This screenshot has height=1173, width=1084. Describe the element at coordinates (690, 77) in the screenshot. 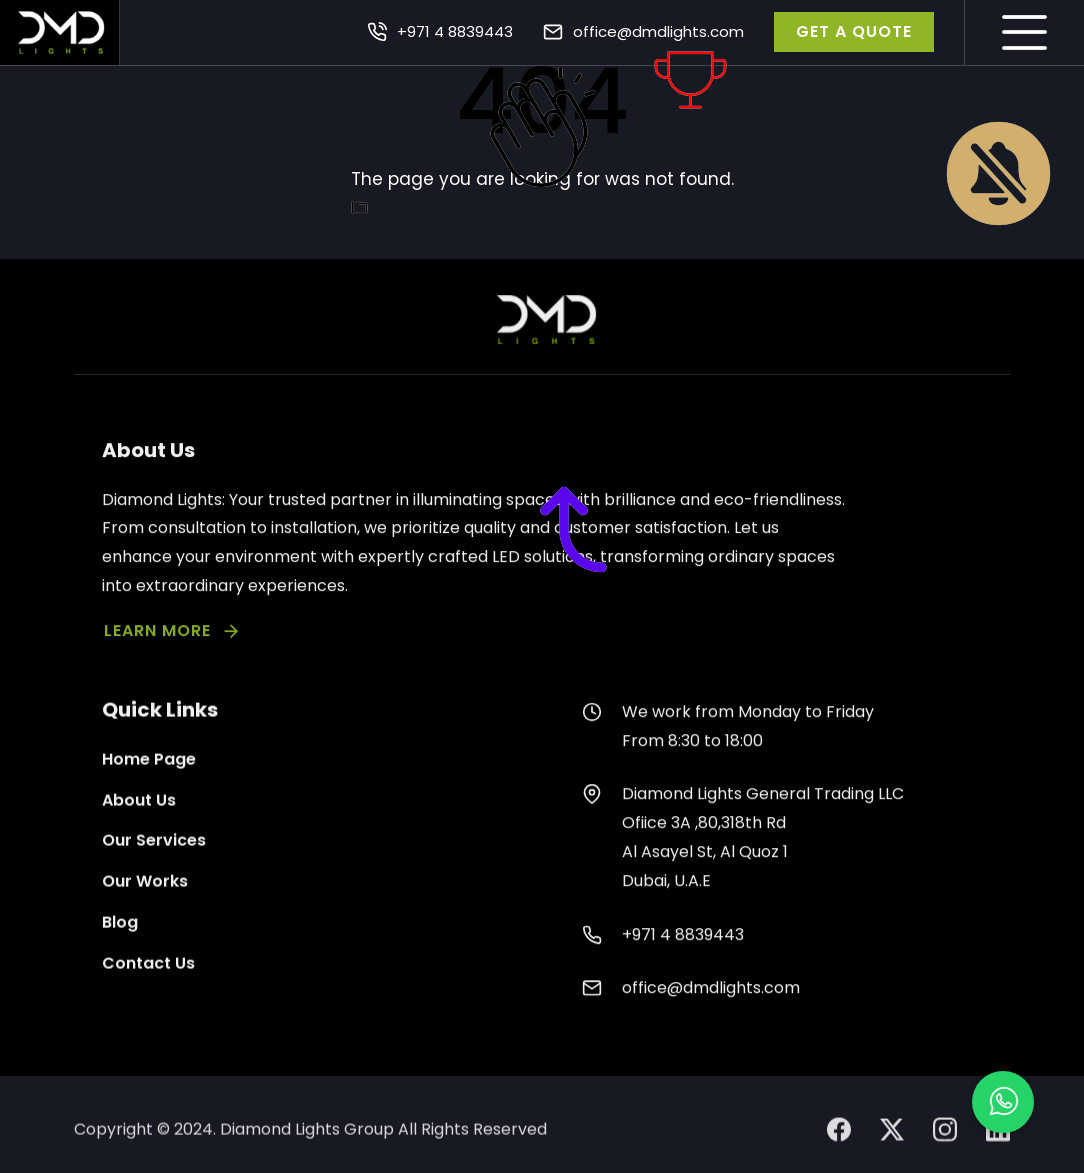

I see `view achievements or awards` at that location.